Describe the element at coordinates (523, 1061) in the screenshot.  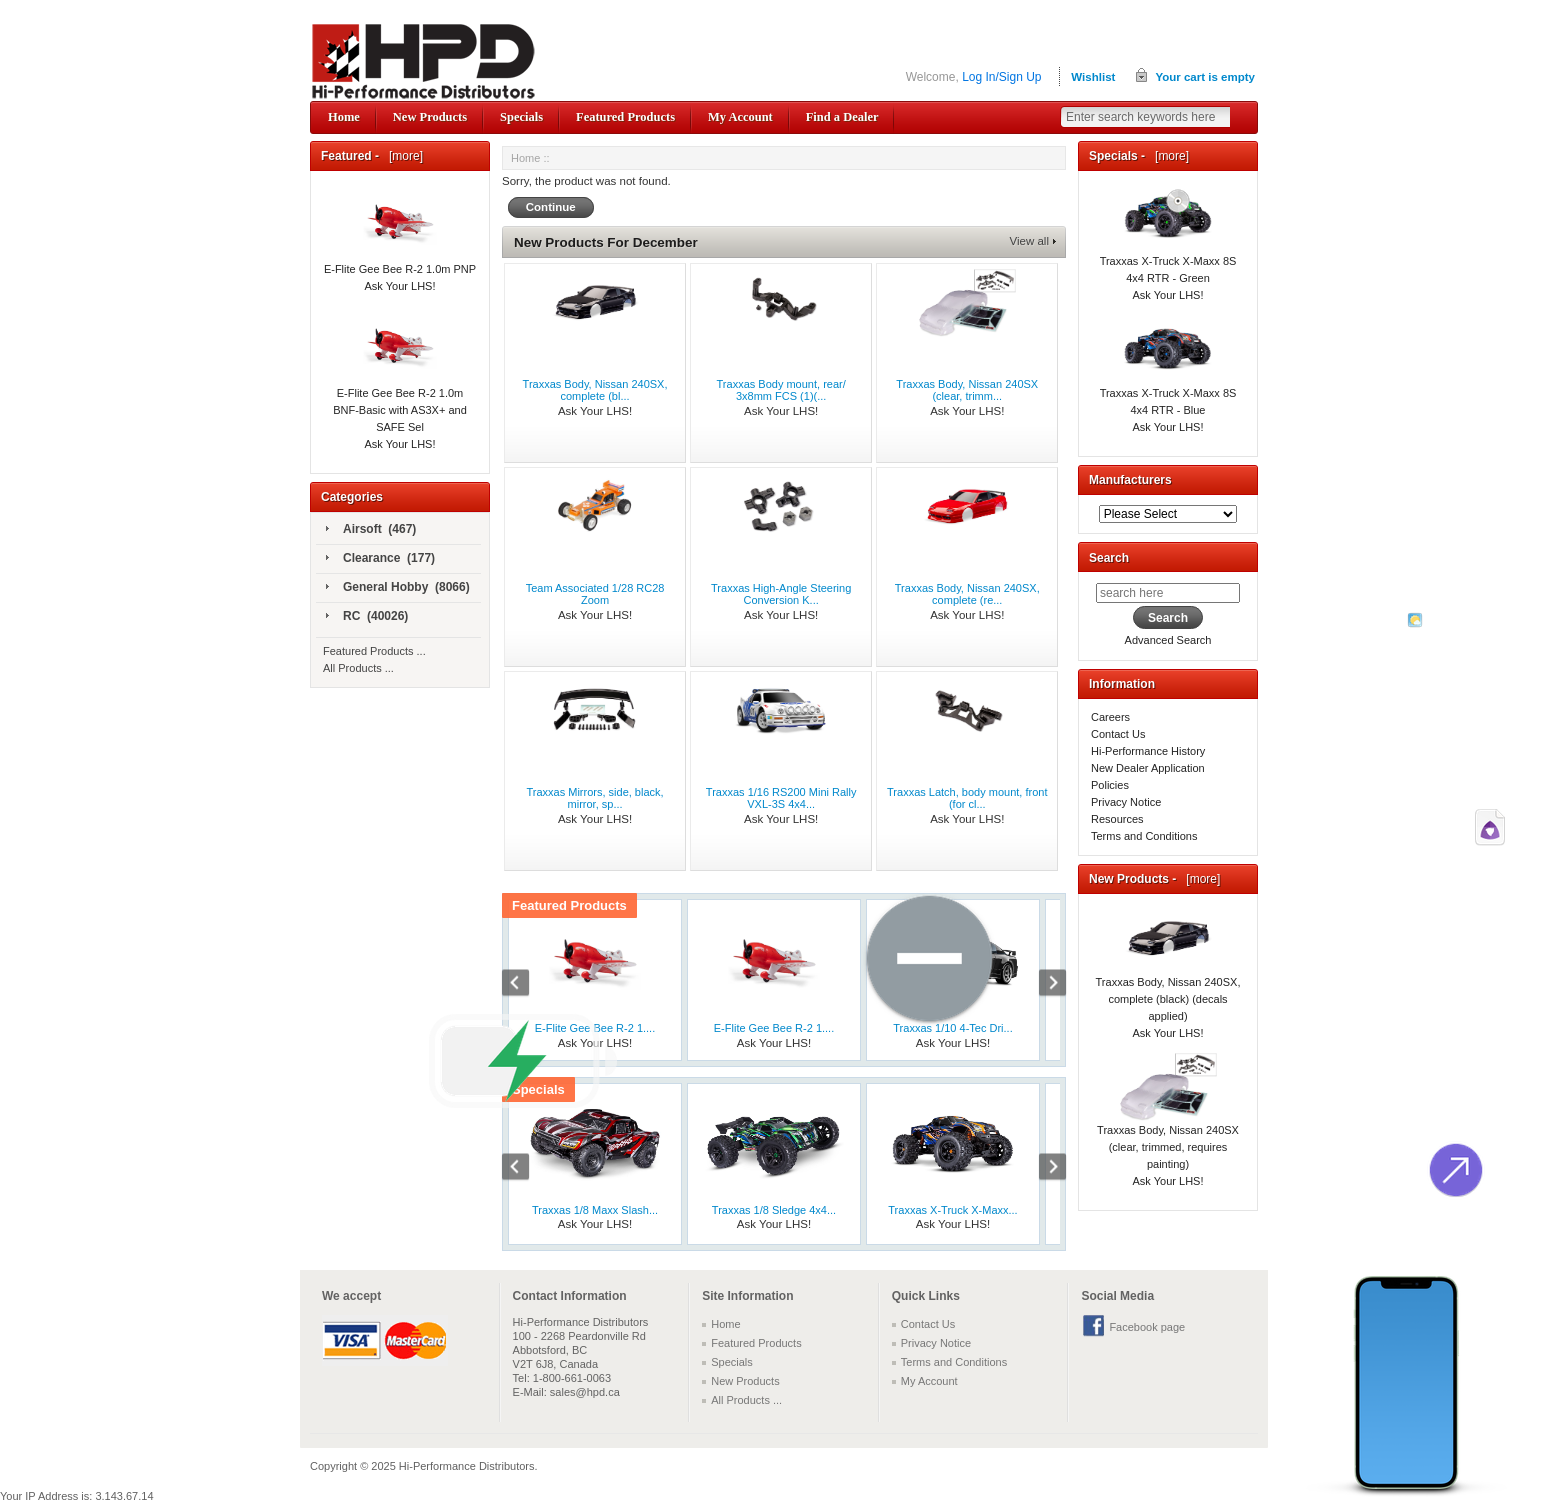
I see `battery at 50% and currently charging` at that location.